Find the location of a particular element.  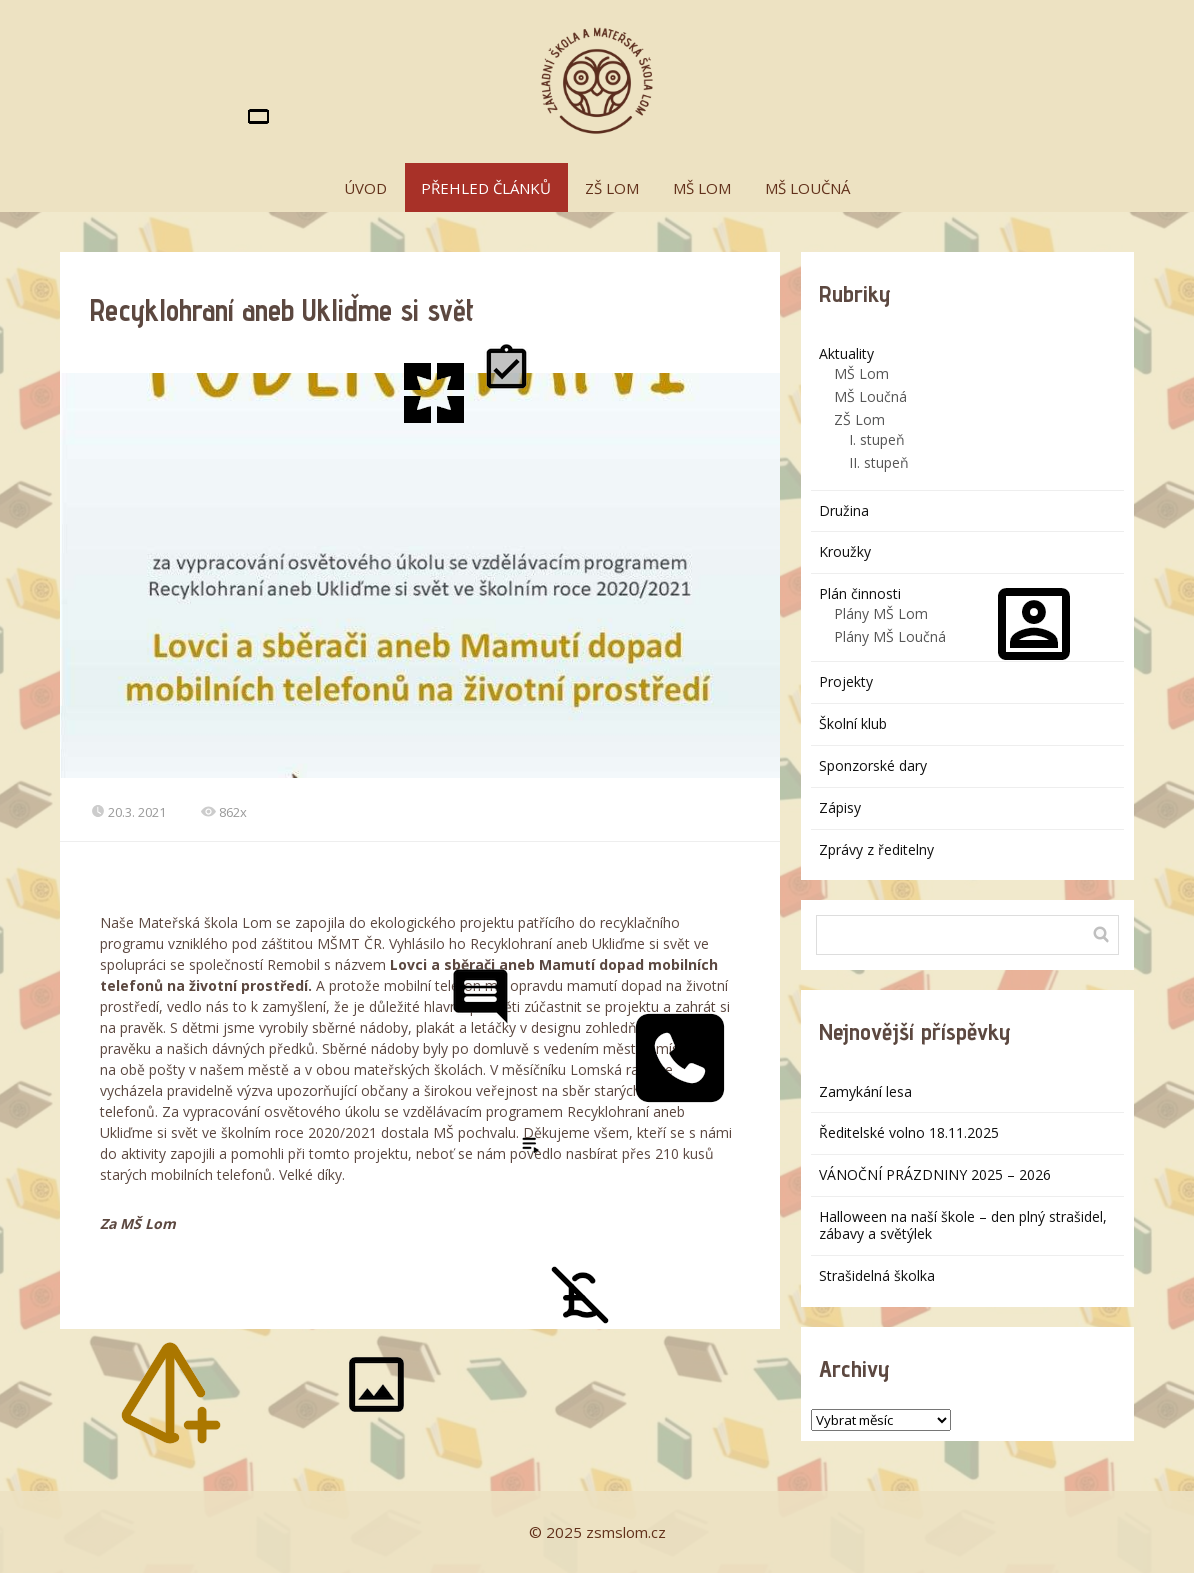

view completed tasks or assignments is located at coordinates (506, 368).